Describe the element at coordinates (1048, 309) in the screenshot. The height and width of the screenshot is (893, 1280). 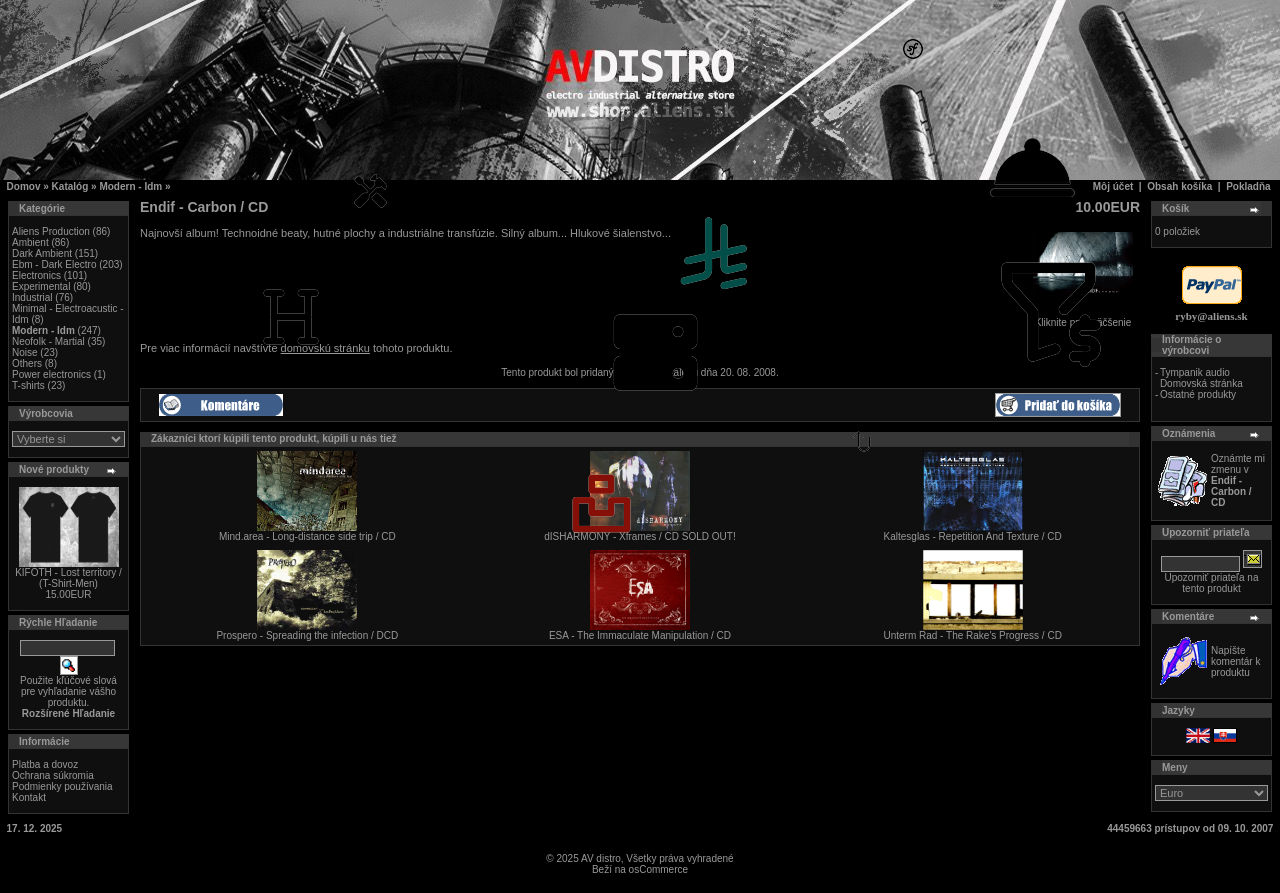
I see `filter results by price or cost` at that location.